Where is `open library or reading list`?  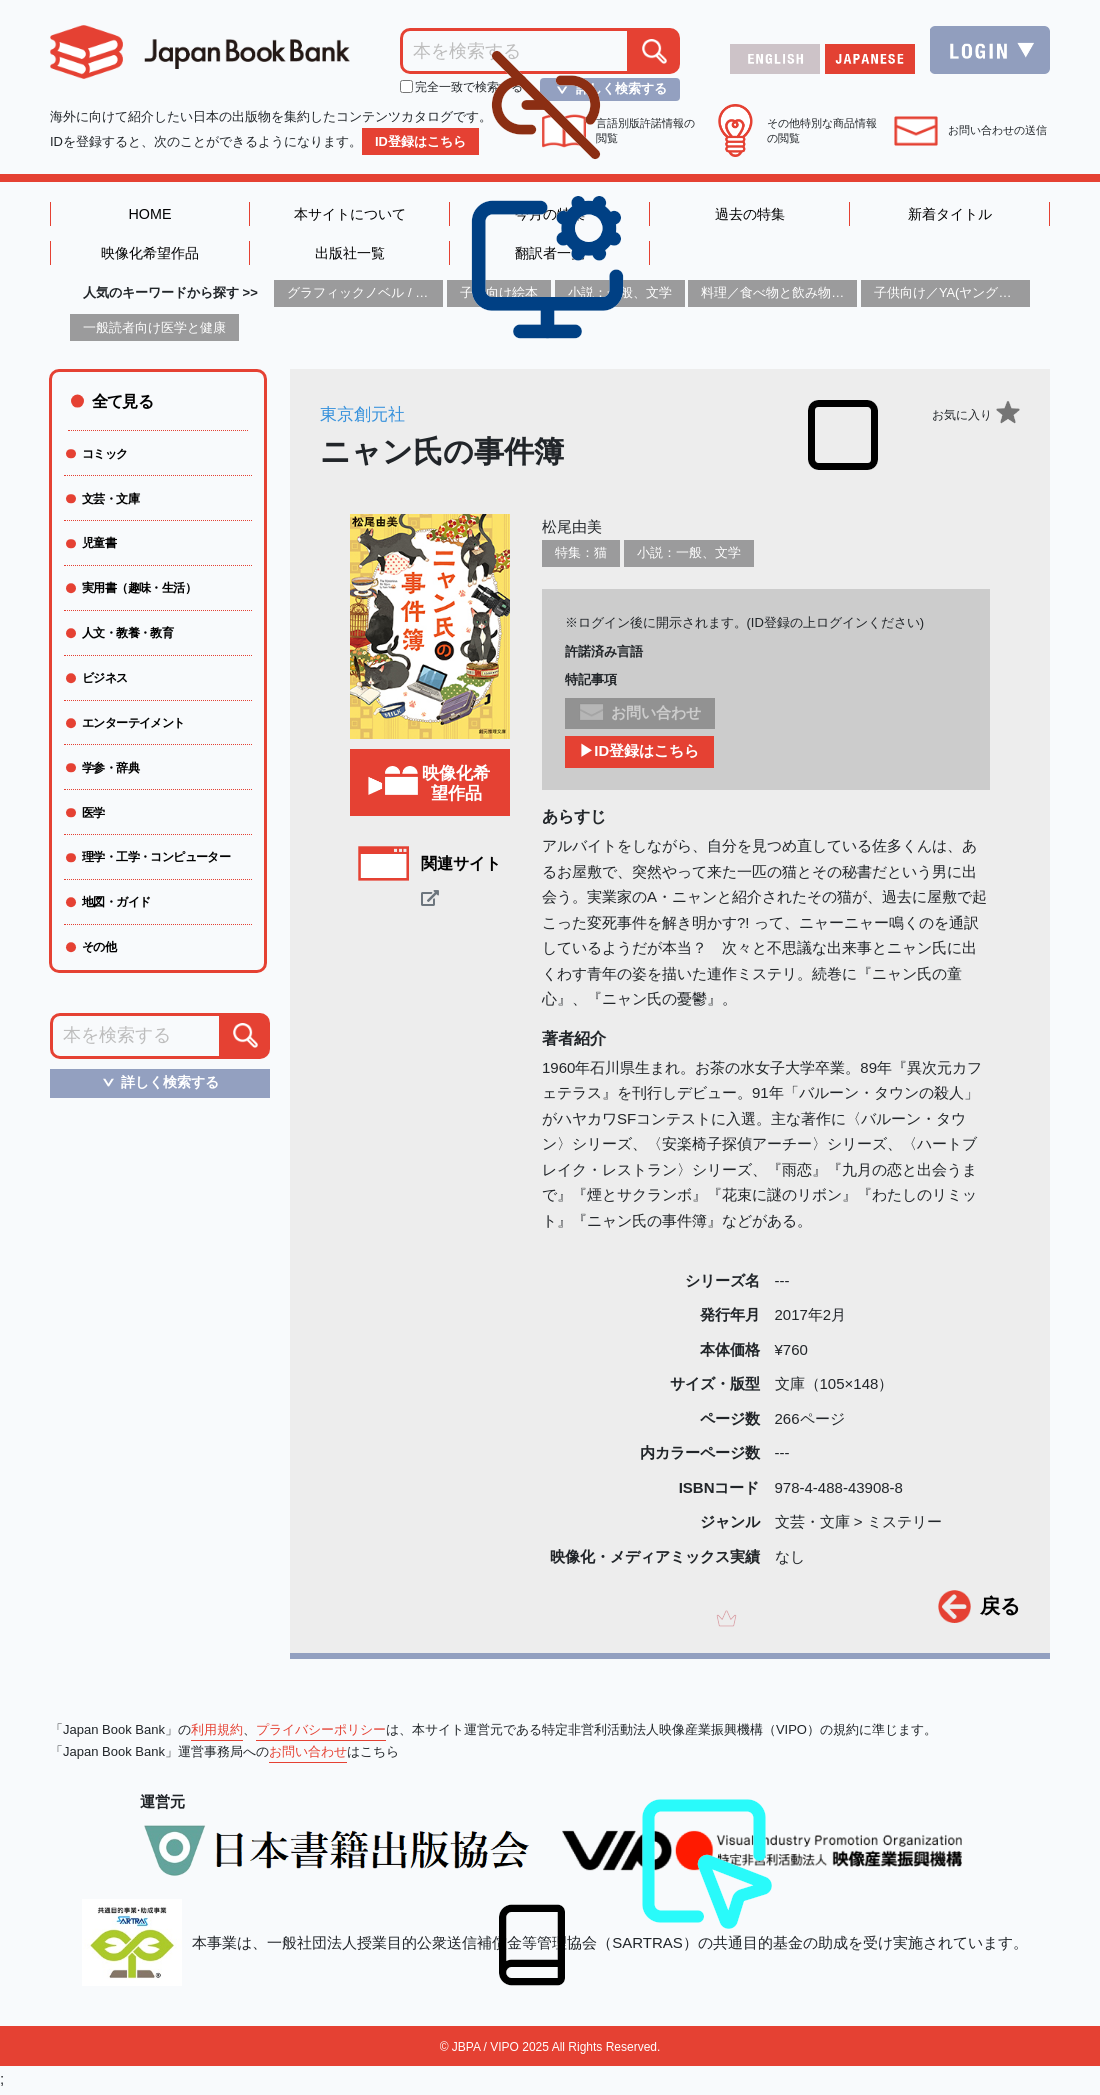
open library or reading list is located at coordinates (532, 1945).